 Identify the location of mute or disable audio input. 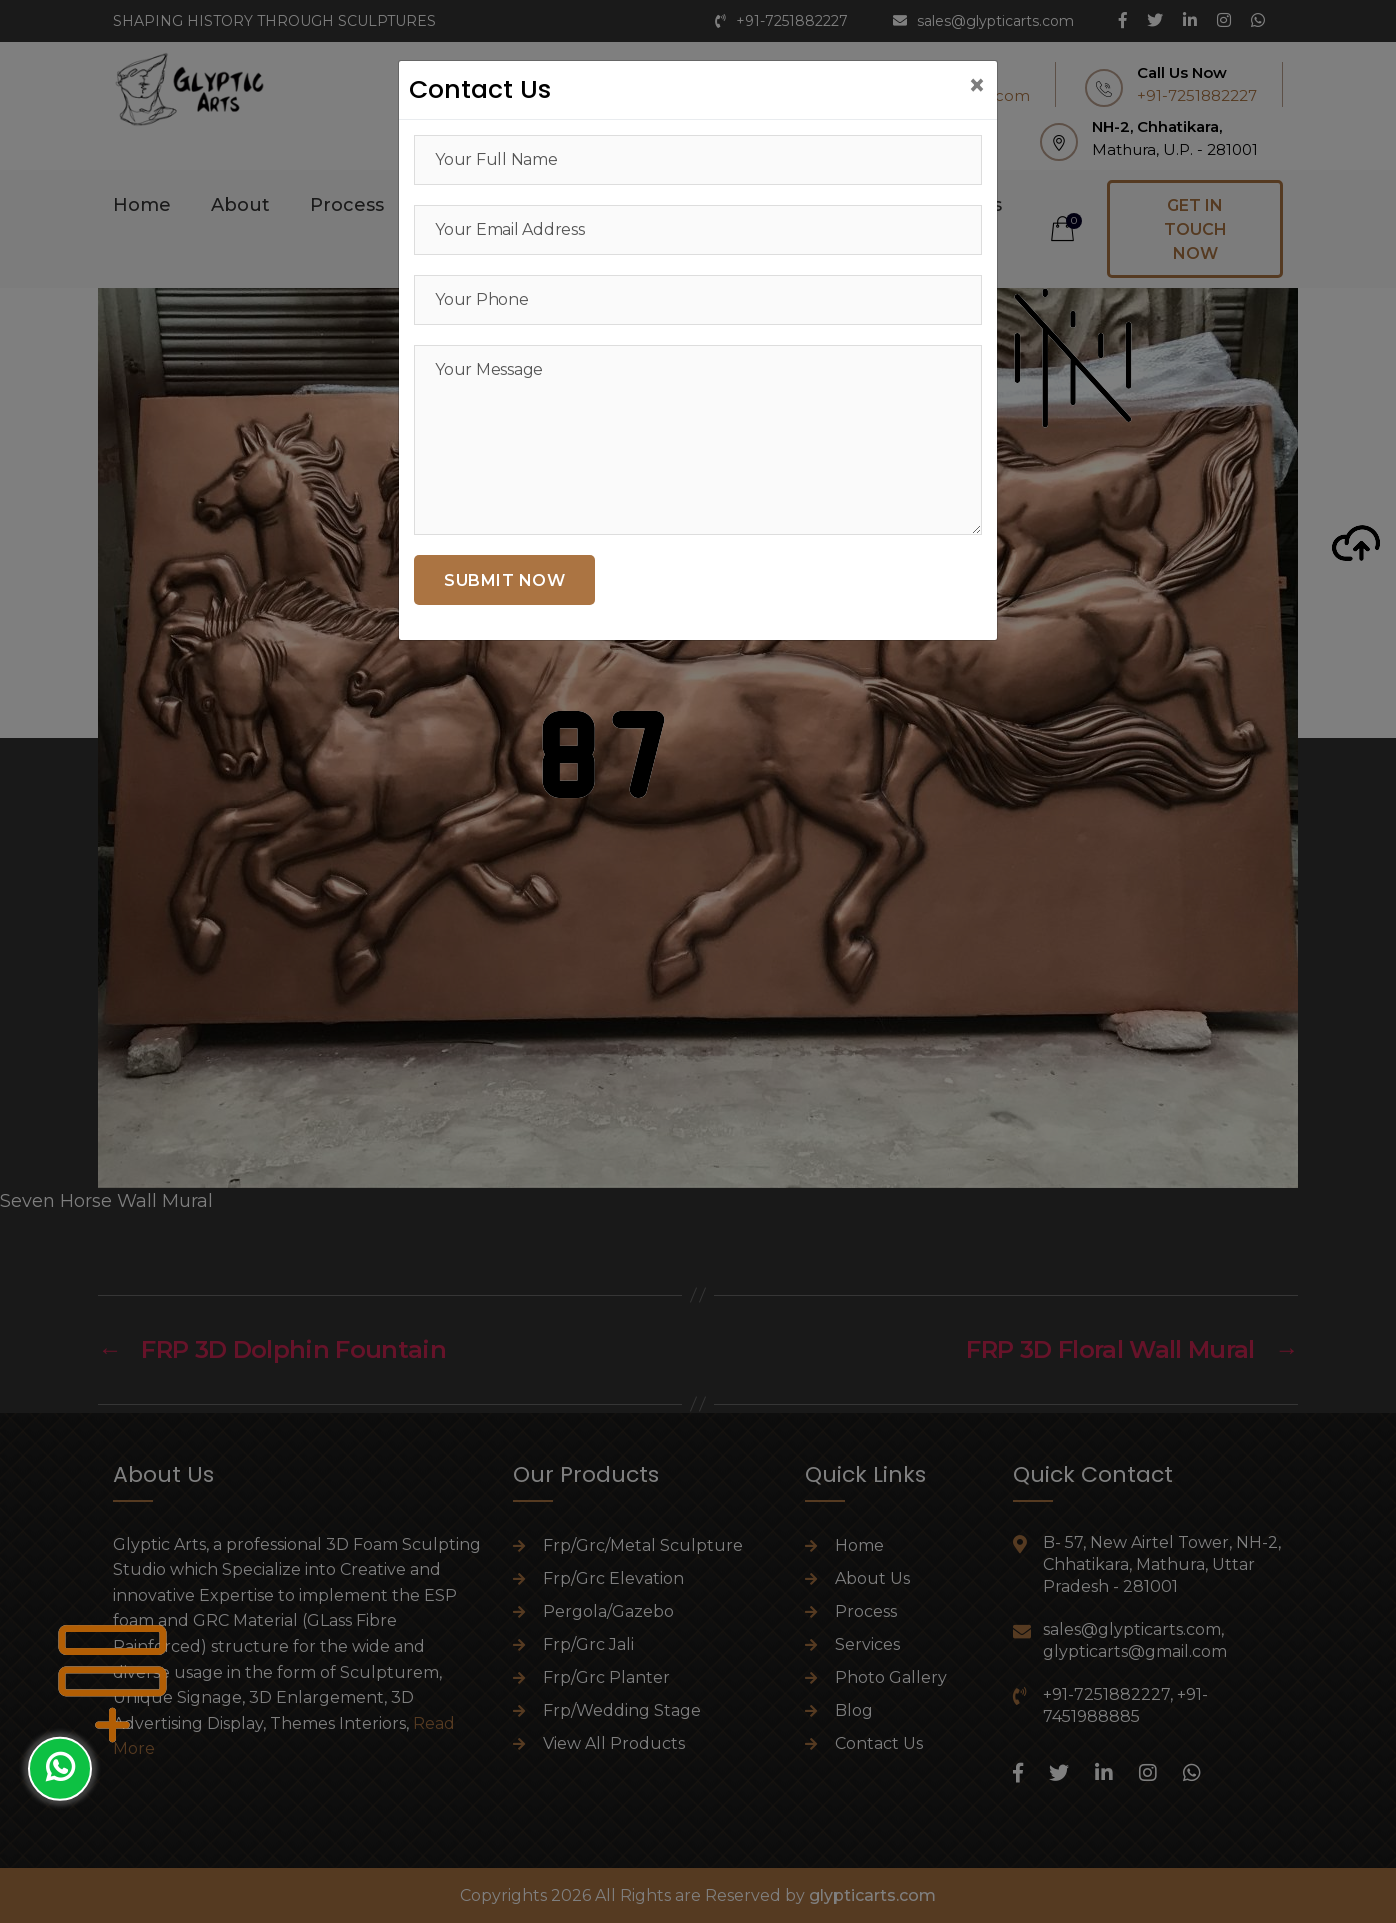
(1073, 358).